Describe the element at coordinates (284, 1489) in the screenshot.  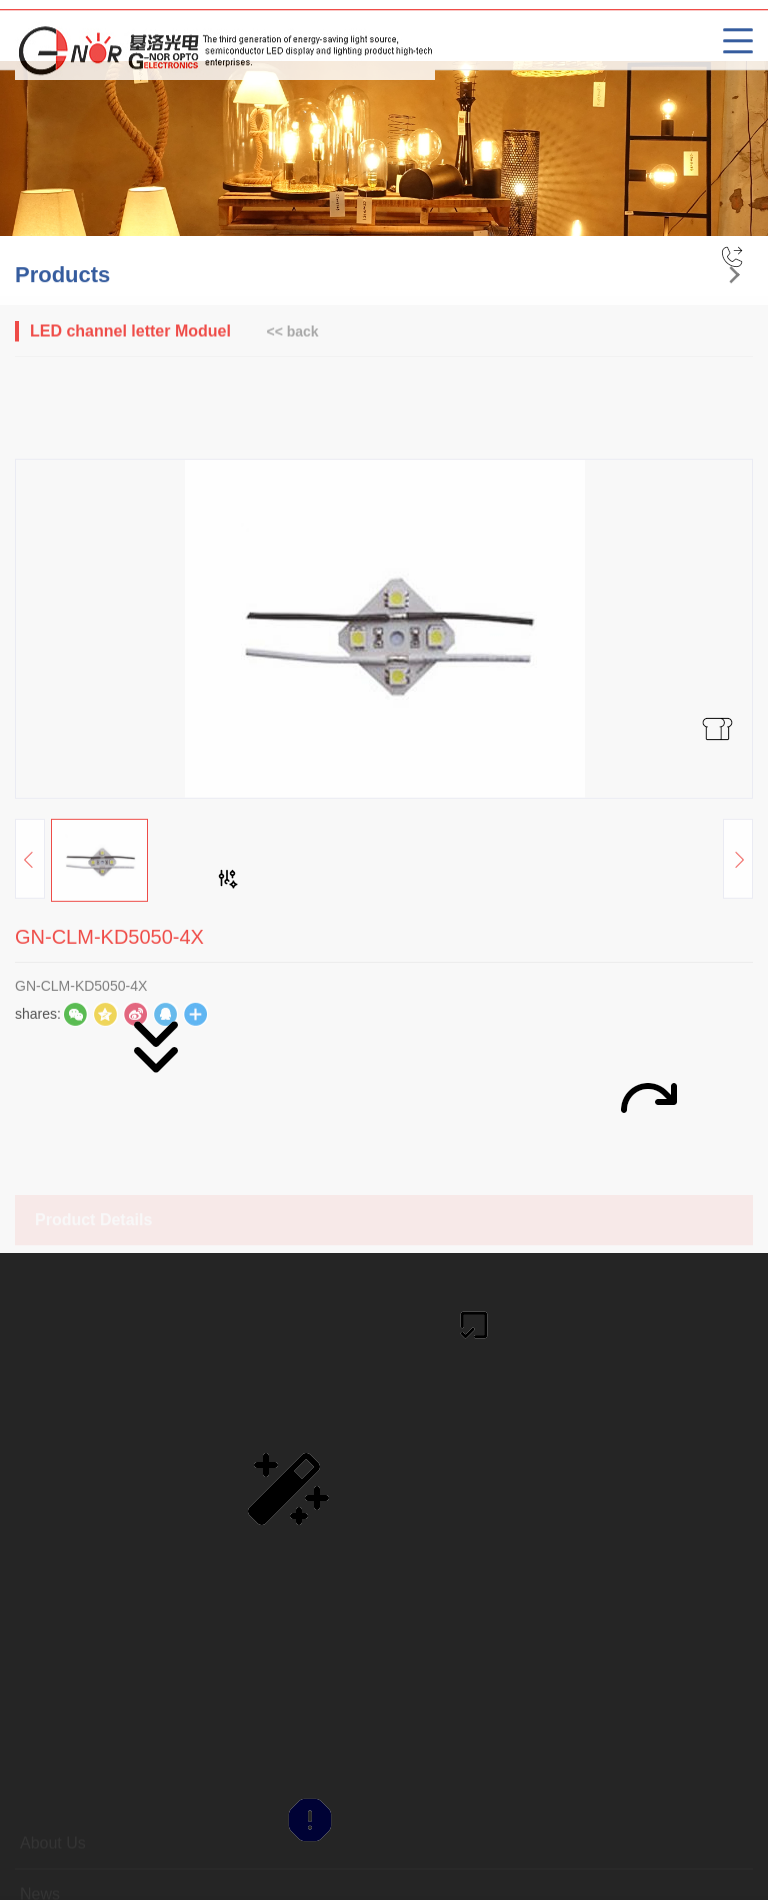
I see `apply automatic enhancements or effects` at that location.